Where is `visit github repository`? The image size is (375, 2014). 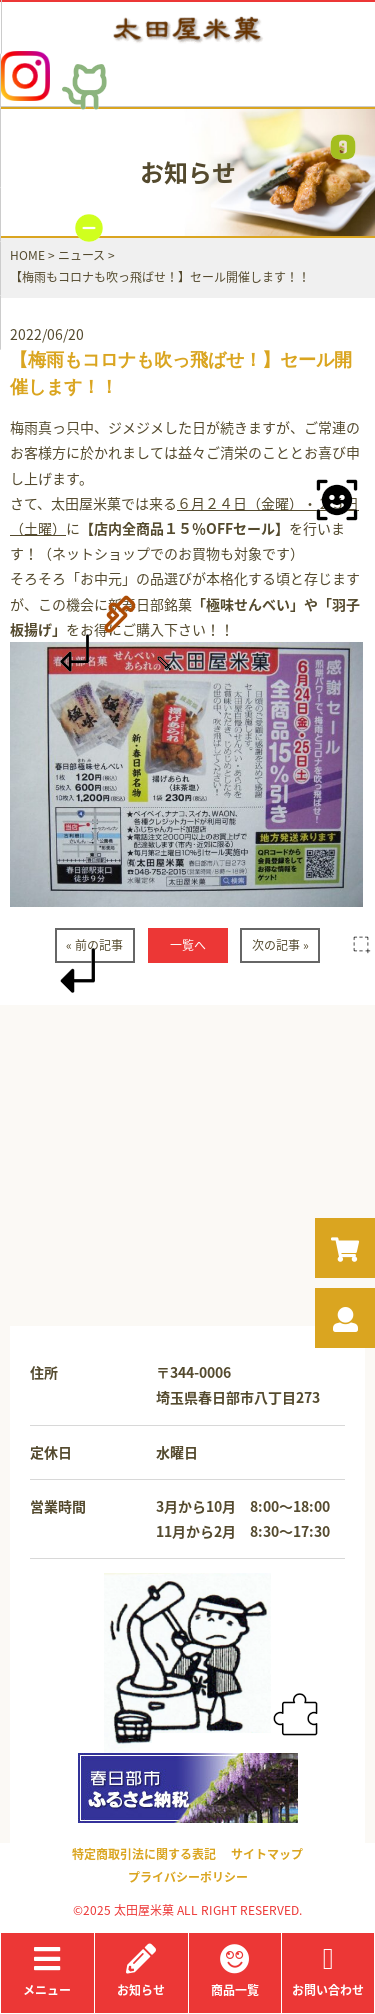
visit github repository is located at coordinates (88, 86).